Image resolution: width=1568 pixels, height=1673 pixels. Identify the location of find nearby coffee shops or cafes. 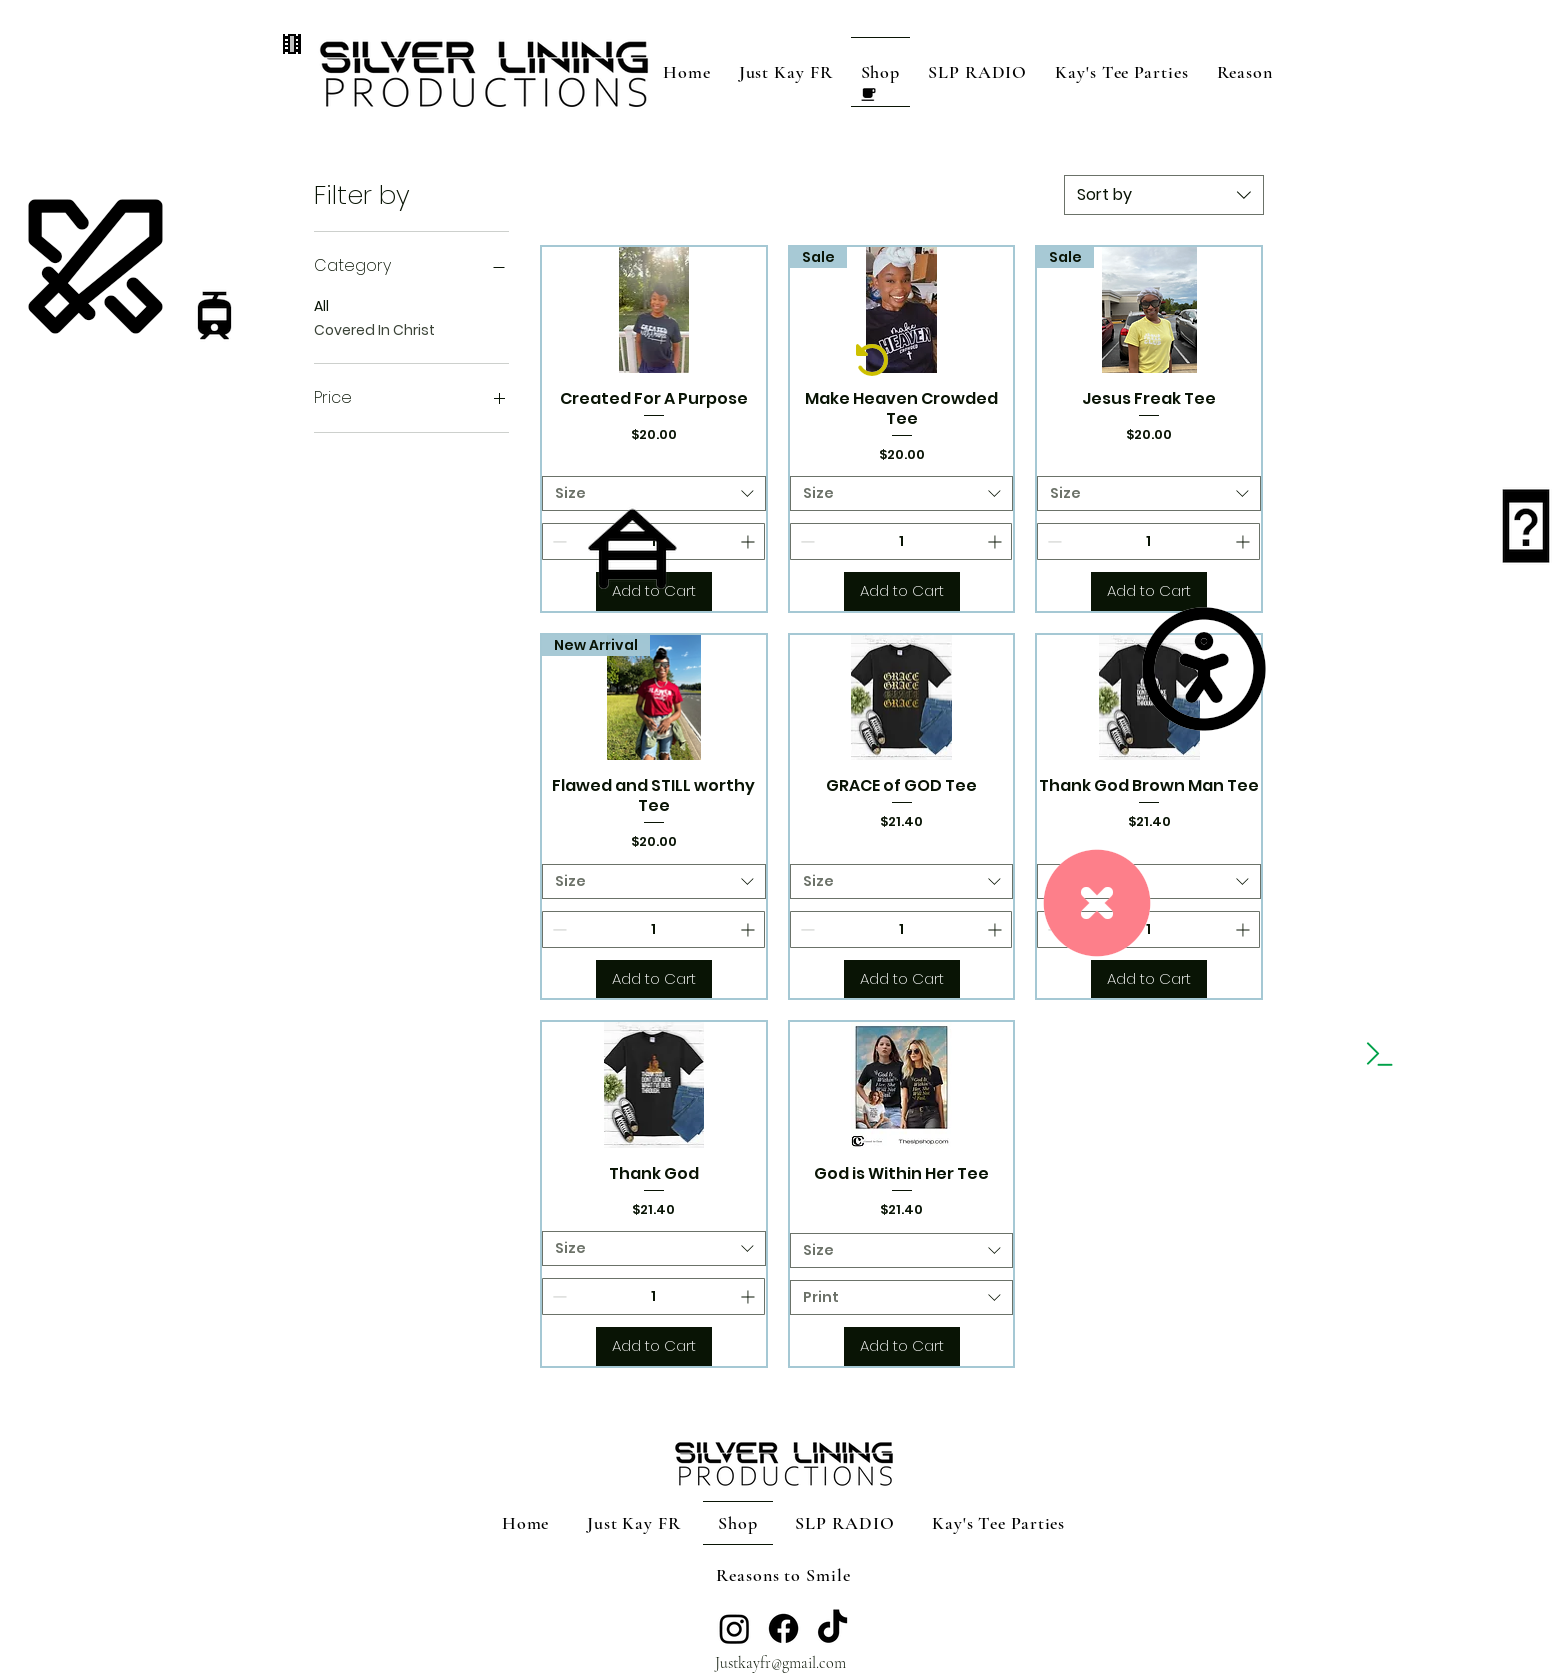
(868, 94).